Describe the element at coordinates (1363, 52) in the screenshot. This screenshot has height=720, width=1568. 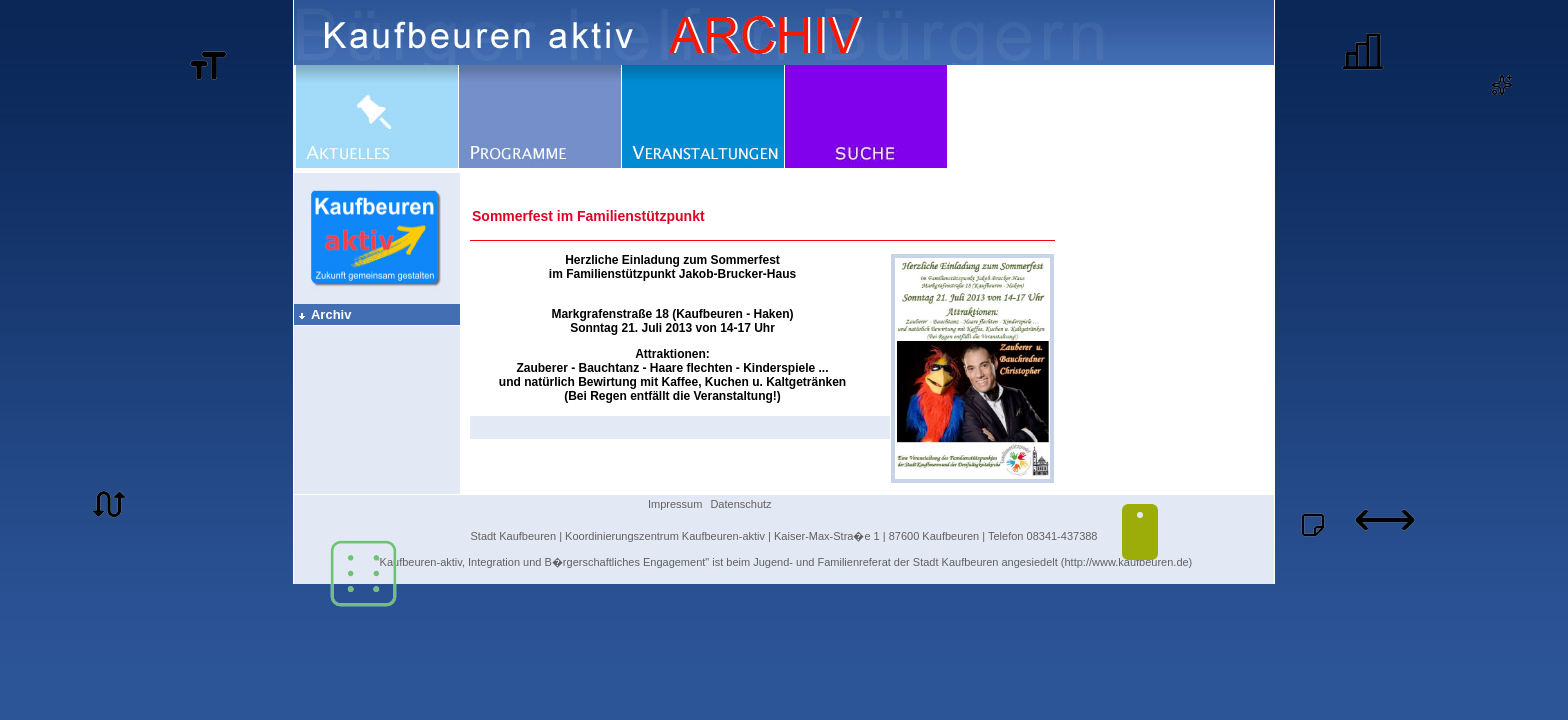
I see `view analytics or statistics` at that location.